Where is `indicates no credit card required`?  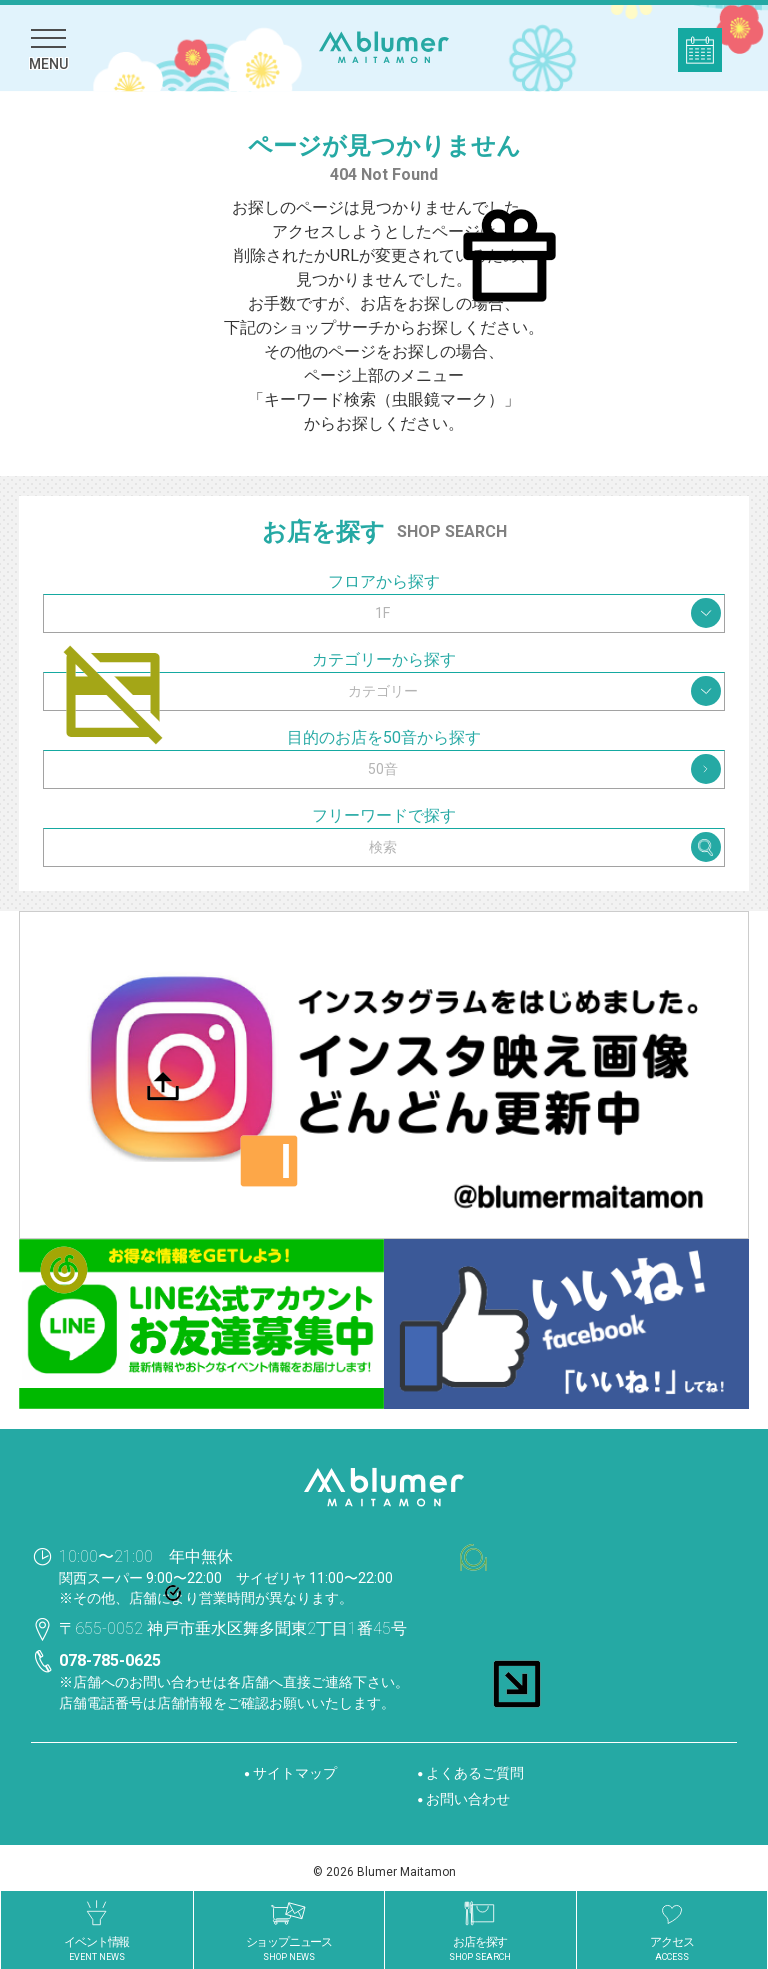 indicates no credit card required is located at coordinates (113, 695).